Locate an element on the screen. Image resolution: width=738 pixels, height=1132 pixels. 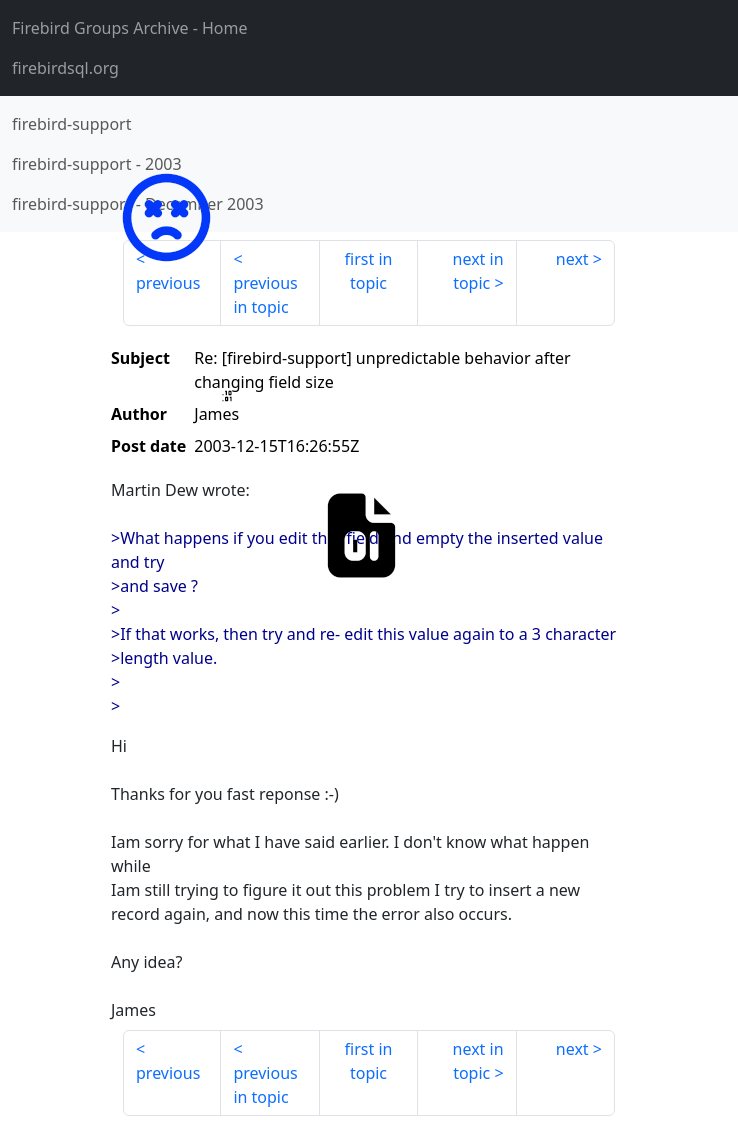
view a file containing numerical data is located at coordinates (361, 535).